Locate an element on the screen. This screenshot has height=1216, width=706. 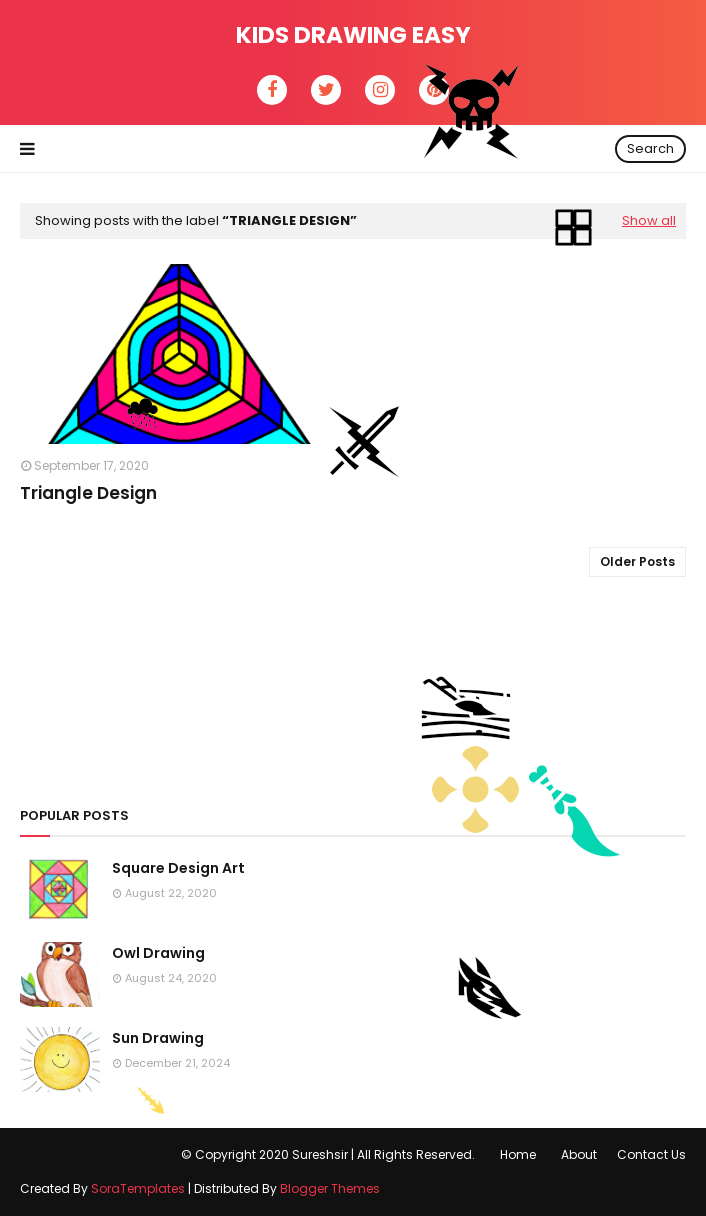
farming or agriculture tool indicator is located at coordinates (466, 695).